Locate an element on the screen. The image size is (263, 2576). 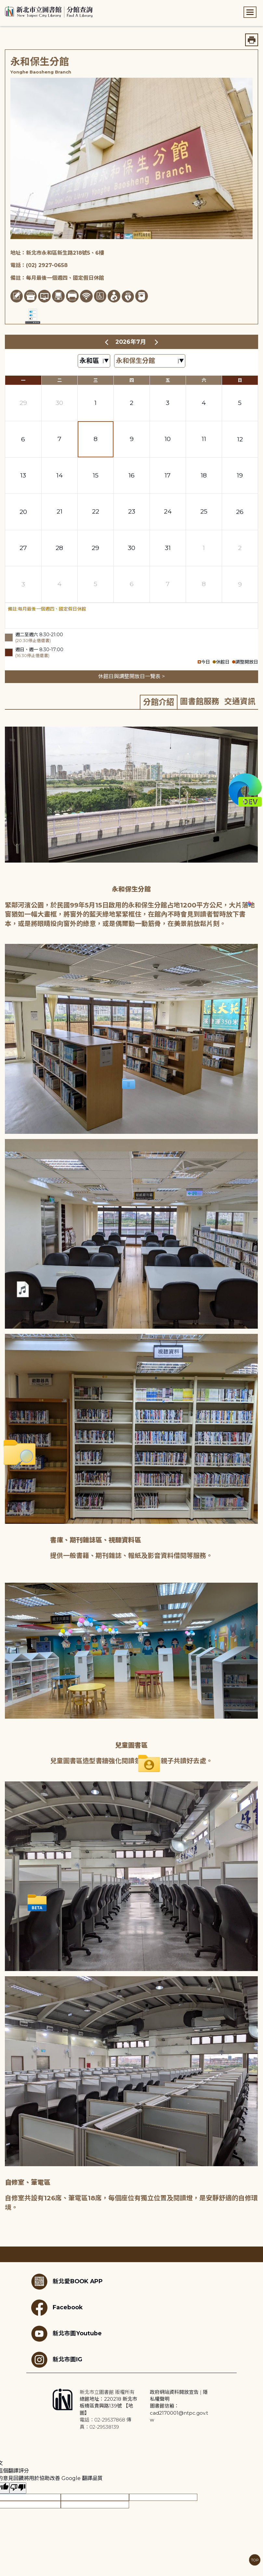
folder containing beta or experimental features is located at coordinates (37, 1902).